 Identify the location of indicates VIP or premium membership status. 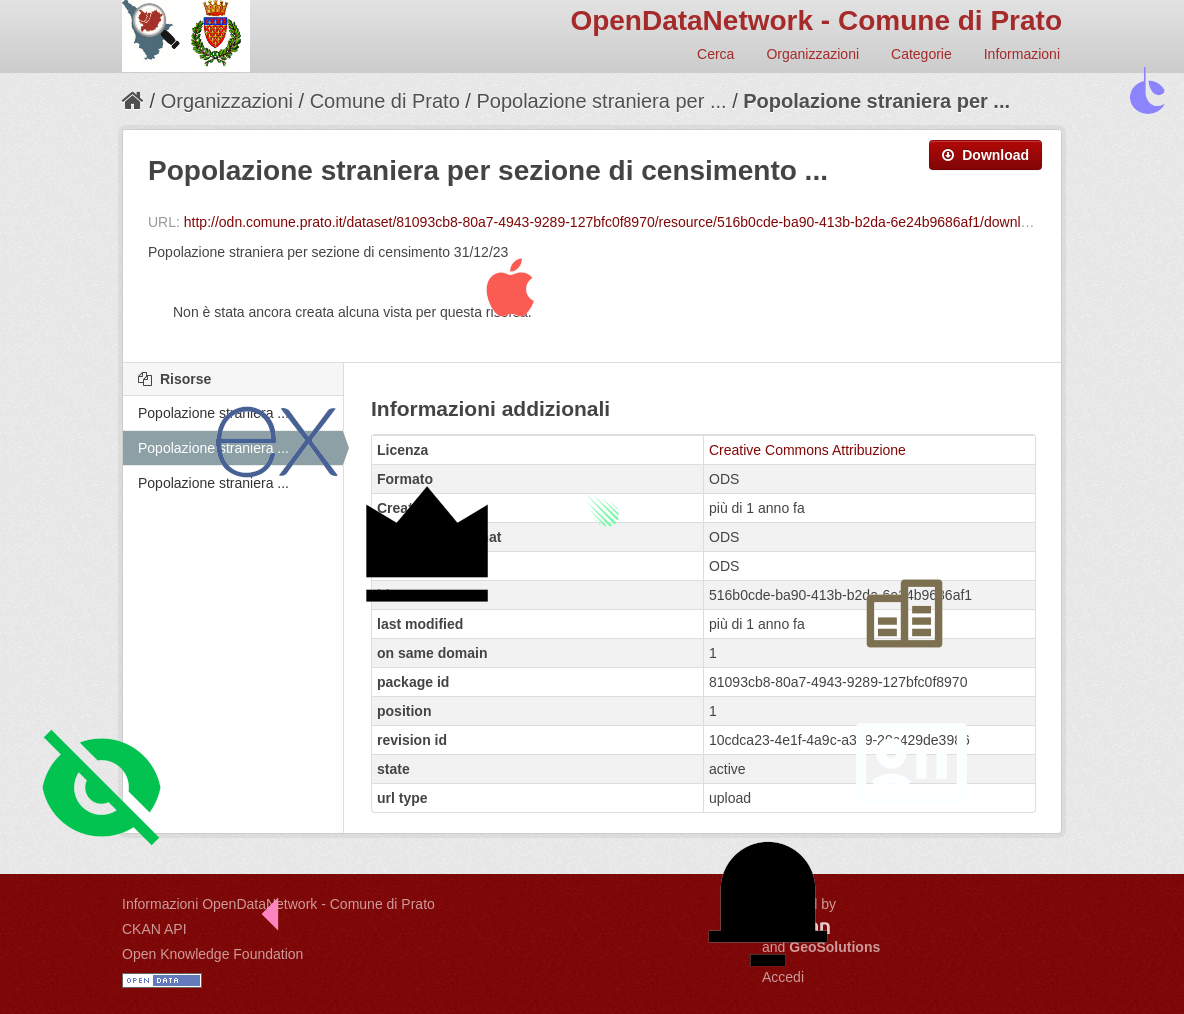
(427, 547).